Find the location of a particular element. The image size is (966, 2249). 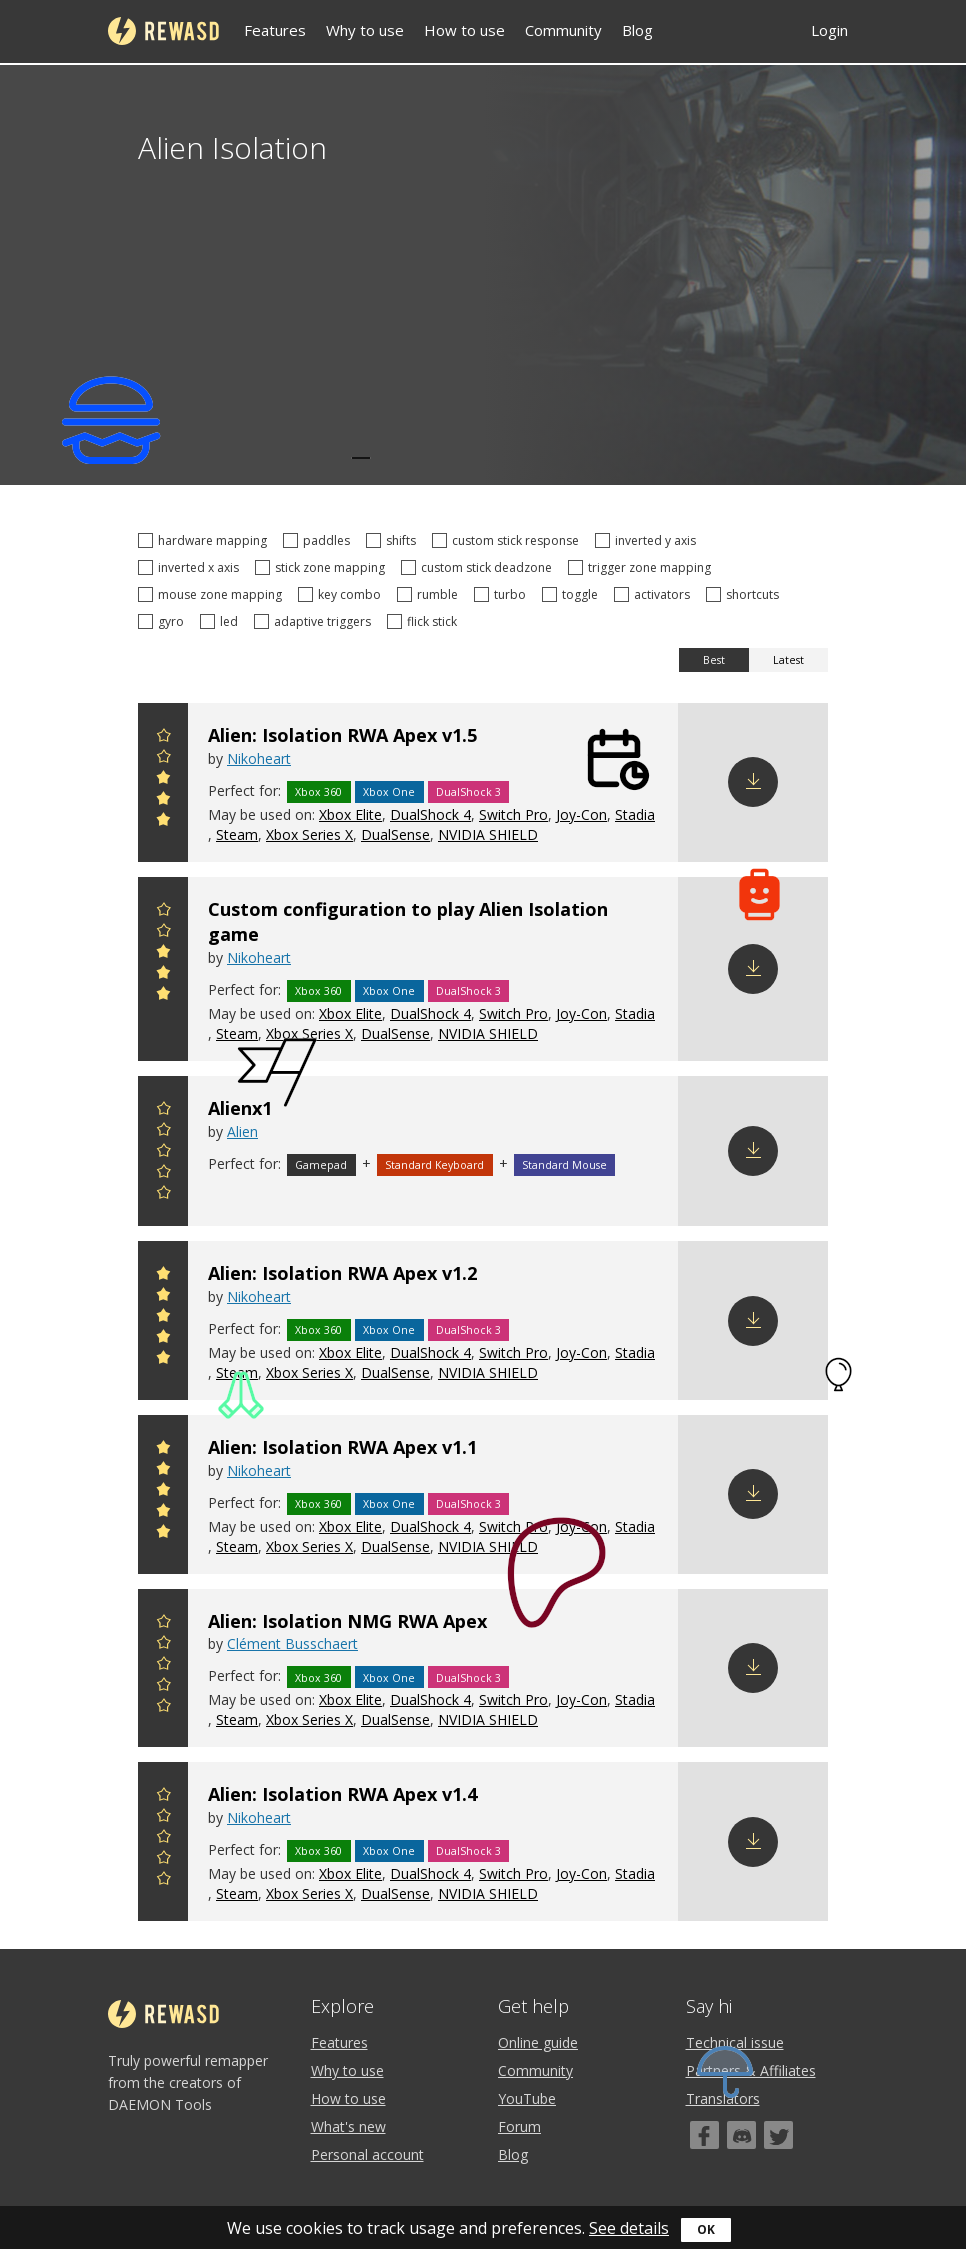

food or restaurant category is located at coordinates (111, 422).